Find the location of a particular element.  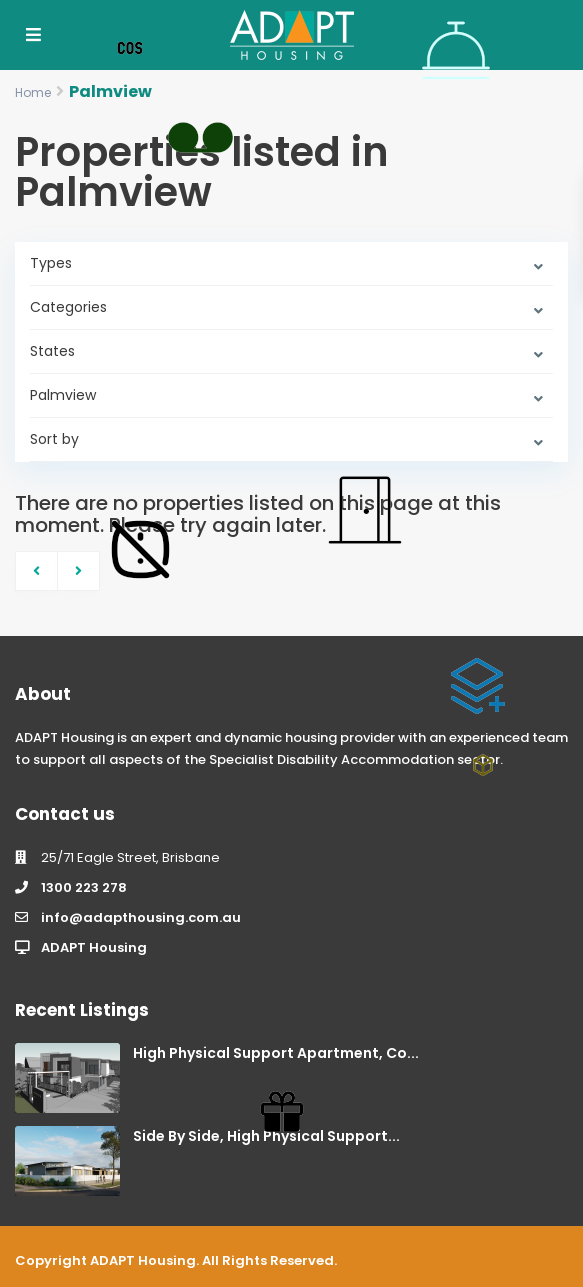

log out or exit the application is located at coordinates (365, 510).